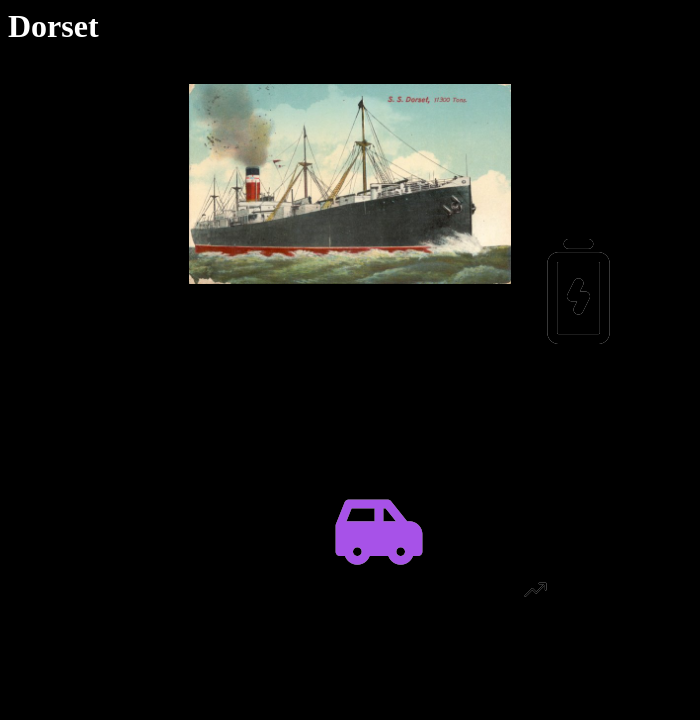  I want to click on indicates device is currently charging, so click(578, 291).